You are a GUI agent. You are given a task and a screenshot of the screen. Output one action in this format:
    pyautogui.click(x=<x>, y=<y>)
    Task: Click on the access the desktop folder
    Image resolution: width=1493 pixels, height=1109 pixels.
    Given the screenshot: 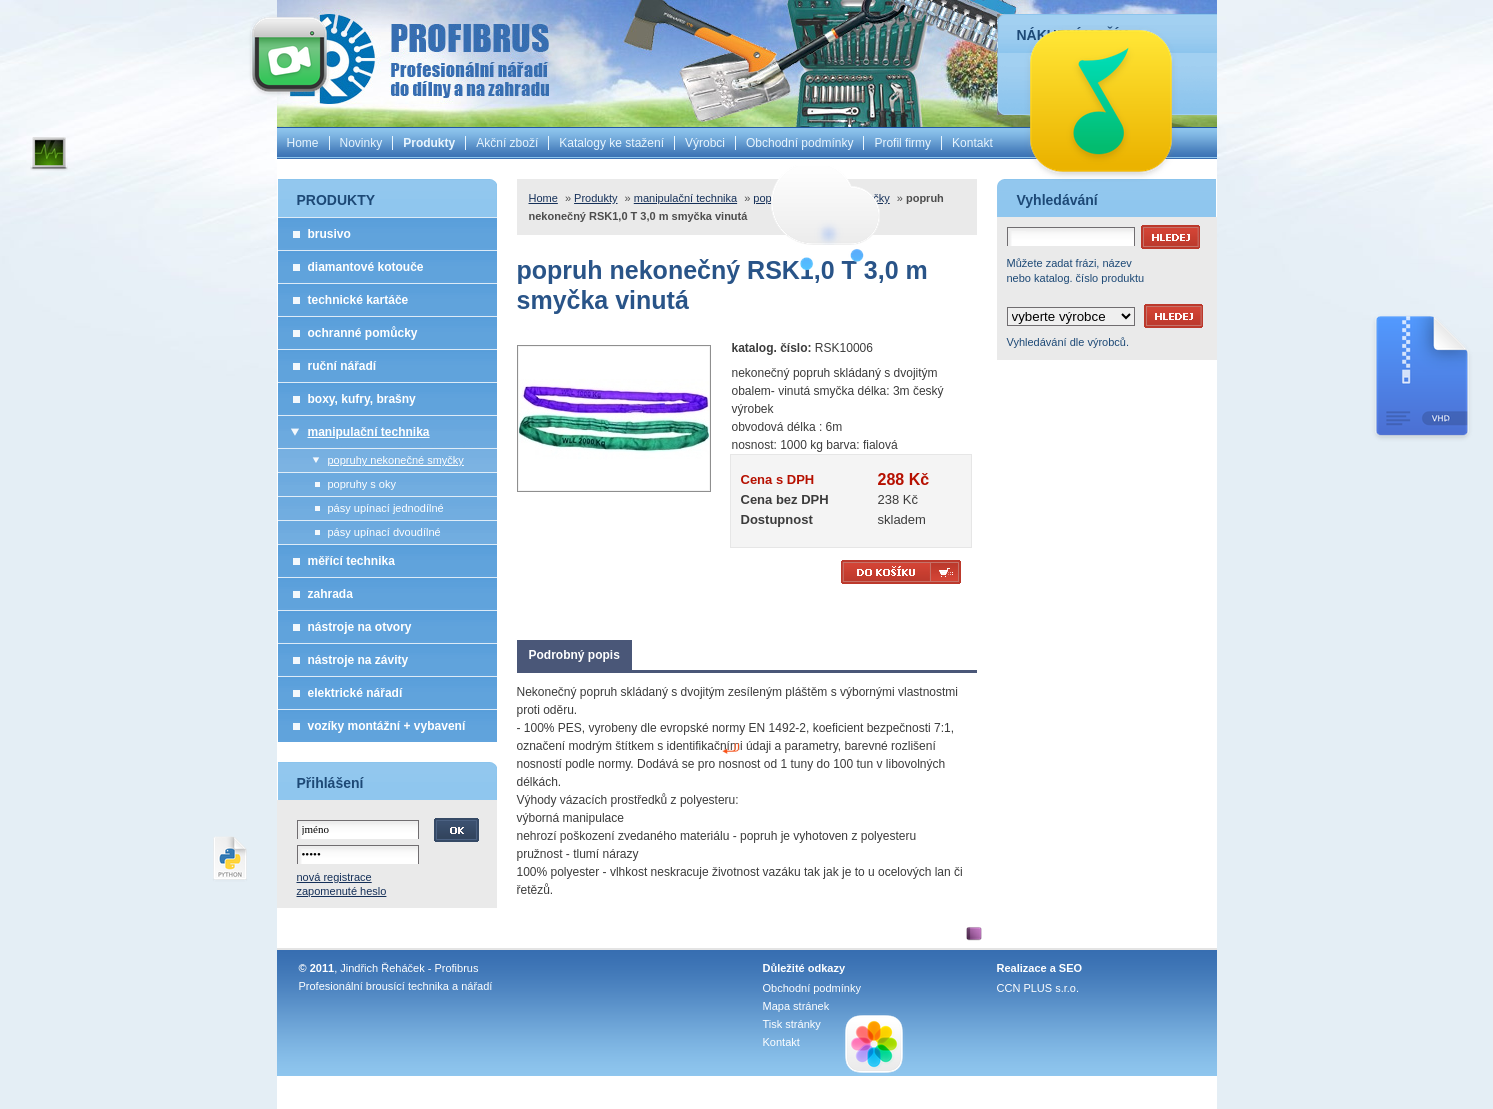 What is the action you would take?
    pyautogui.click(x=974, y=933)
    